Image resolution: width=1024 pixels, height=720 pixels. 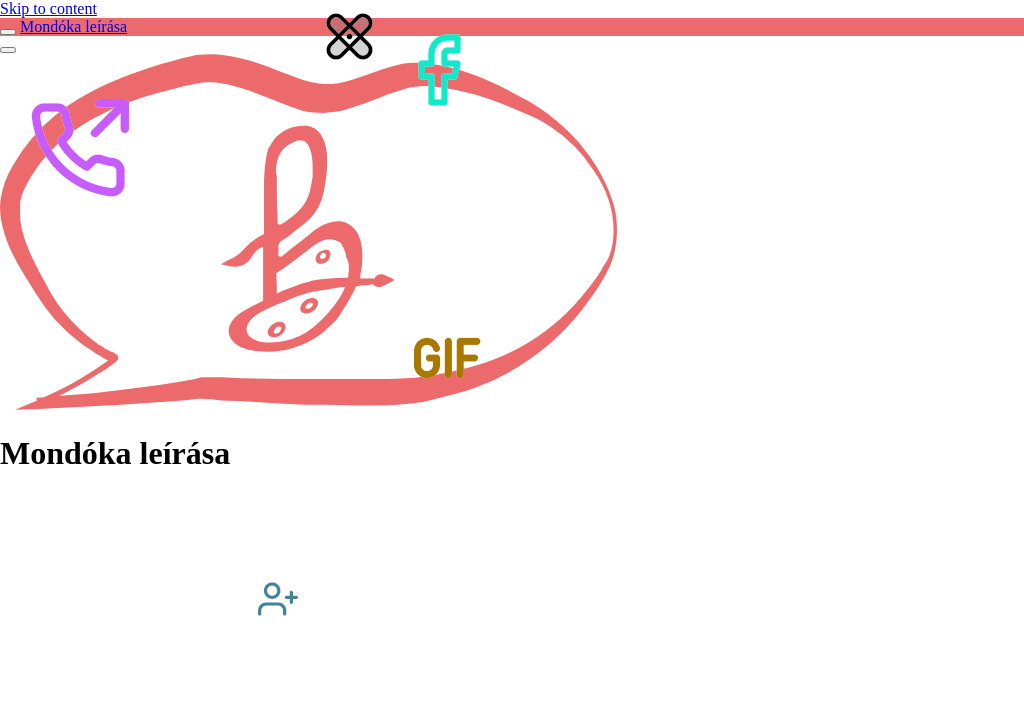 I want to click on insert a GIF into your message, so click(x=446, y=358).